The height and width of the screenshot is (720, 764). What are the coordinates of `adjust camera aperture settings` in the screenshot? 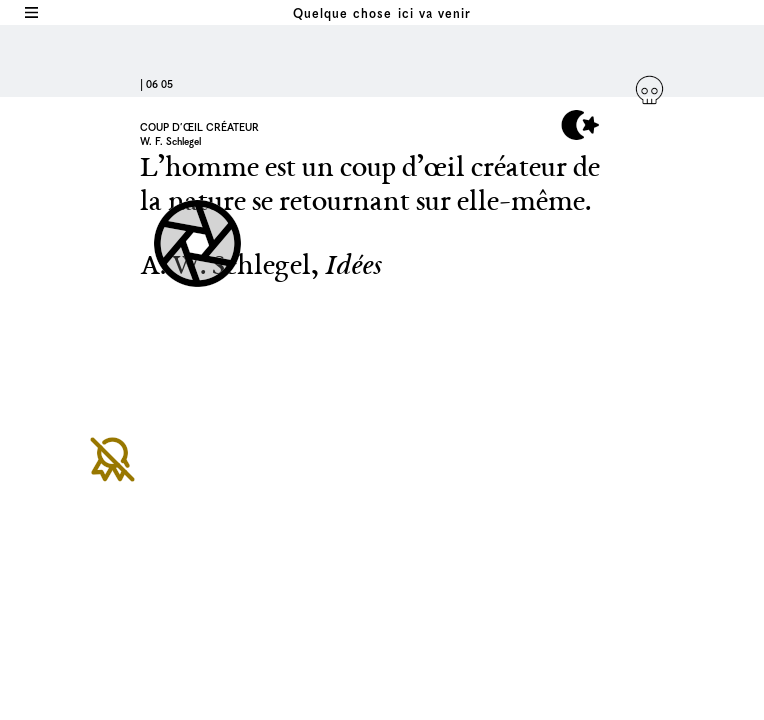 It's located at (197, 243).